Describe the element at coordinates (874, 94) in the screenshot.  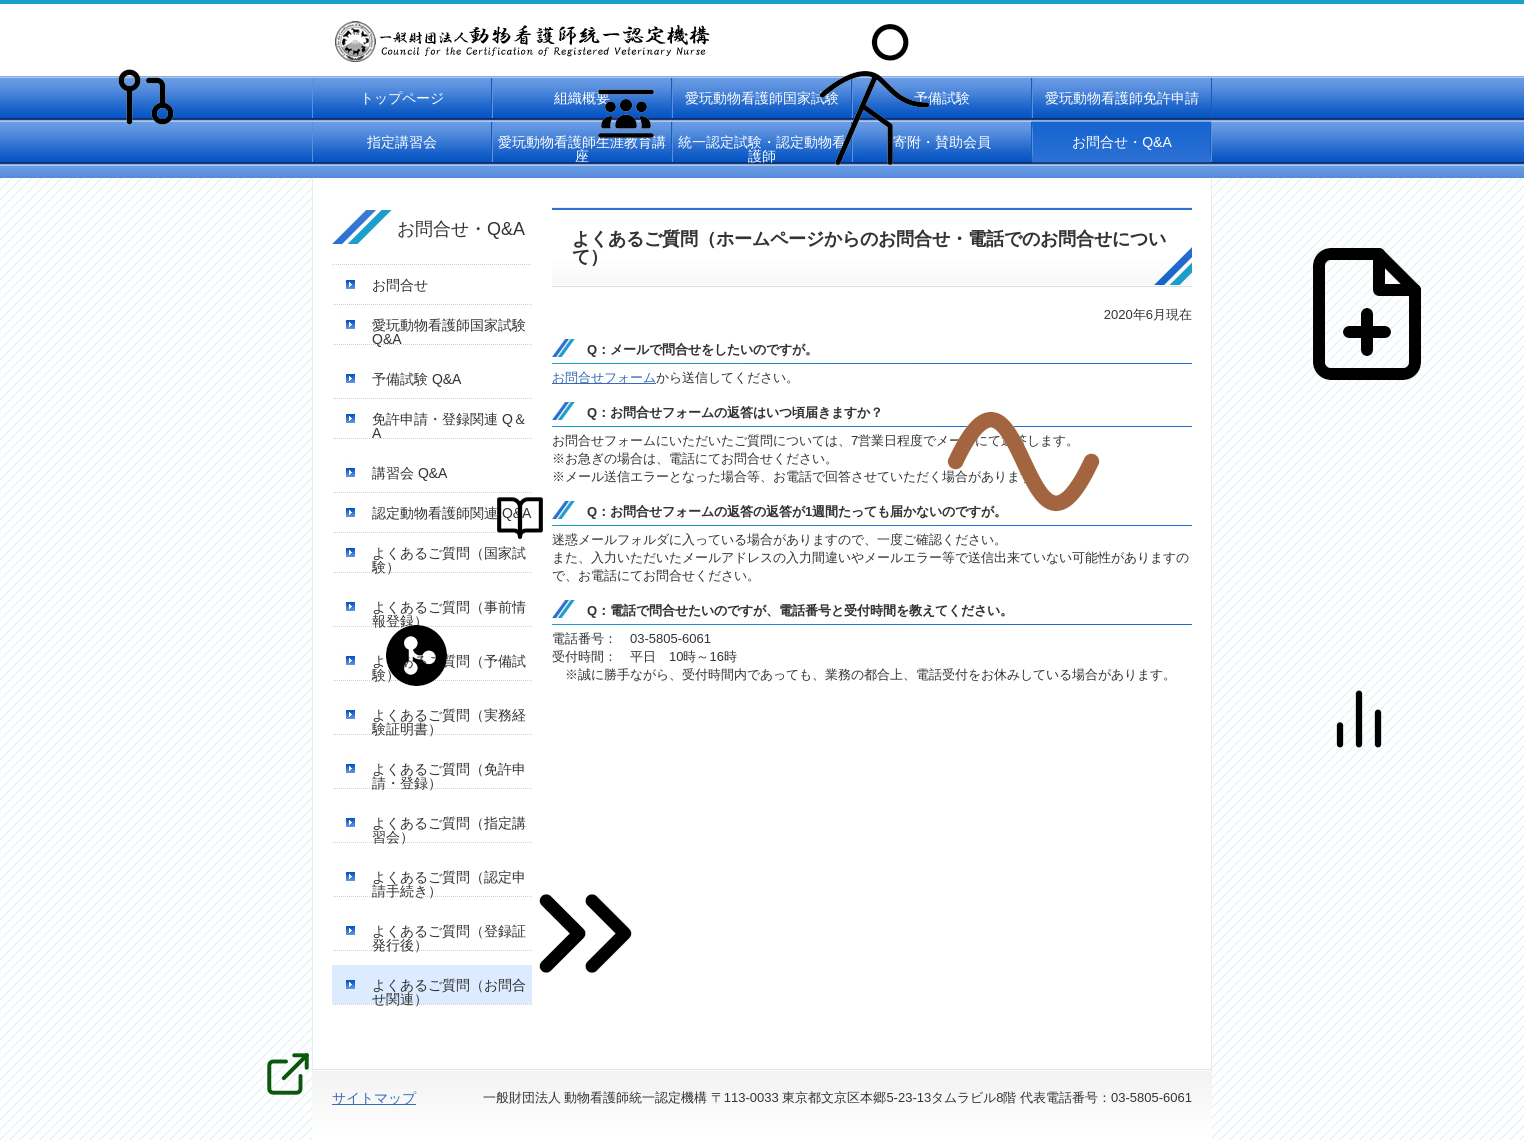
I see `indicates walking directions or pedestrian route` at that location.